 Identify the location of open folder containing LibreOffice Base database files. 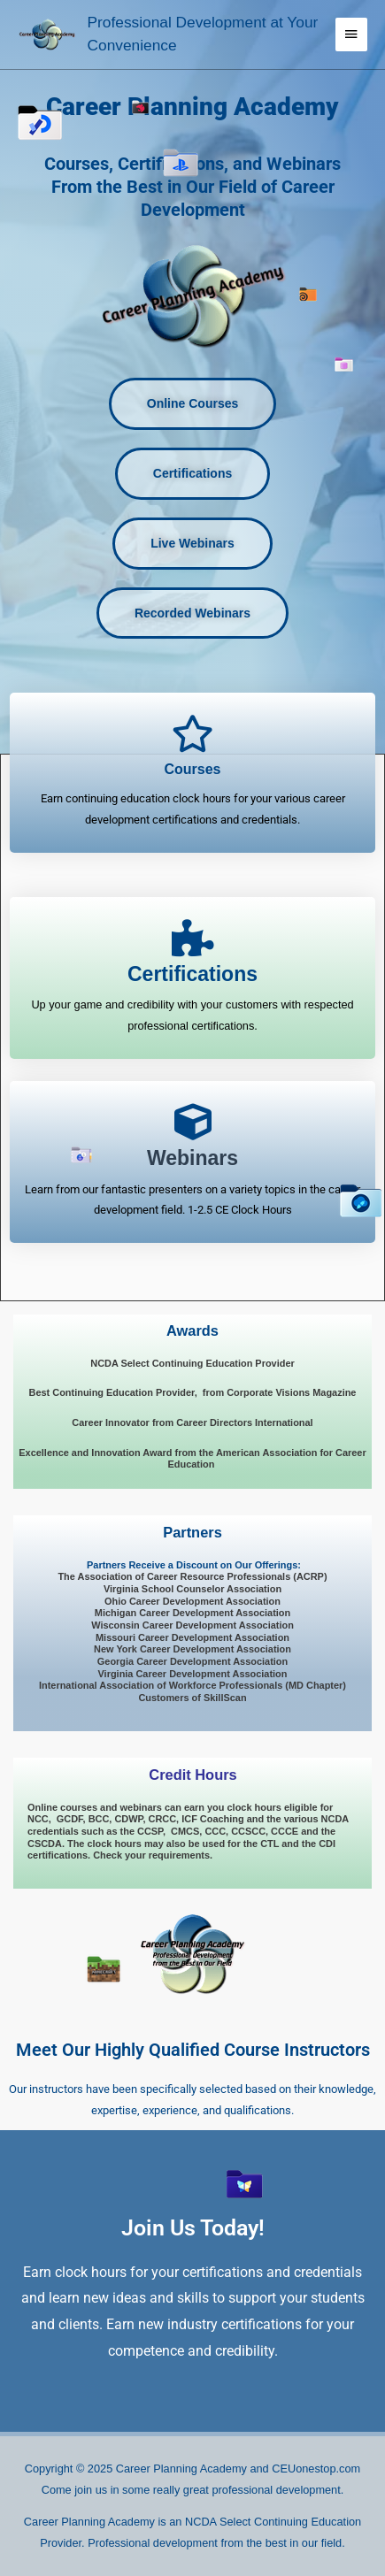
(343, 364).